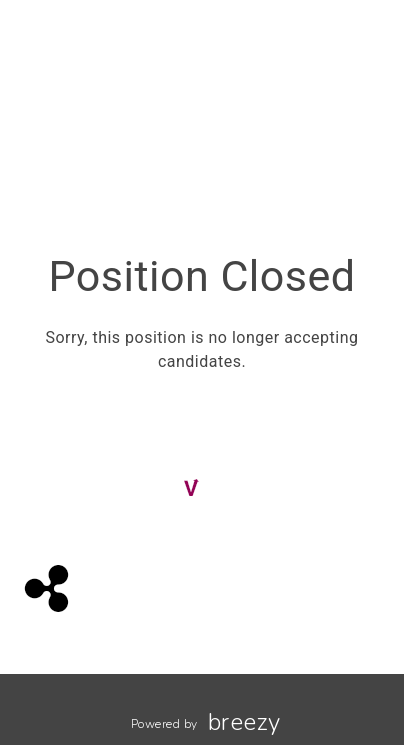 This screenshot has width=404, height=745. What do you see at coordinates (191, 487) in the screenshot?
I see `visit the Vector Logo Zone website` at bounding box center [191, 487].